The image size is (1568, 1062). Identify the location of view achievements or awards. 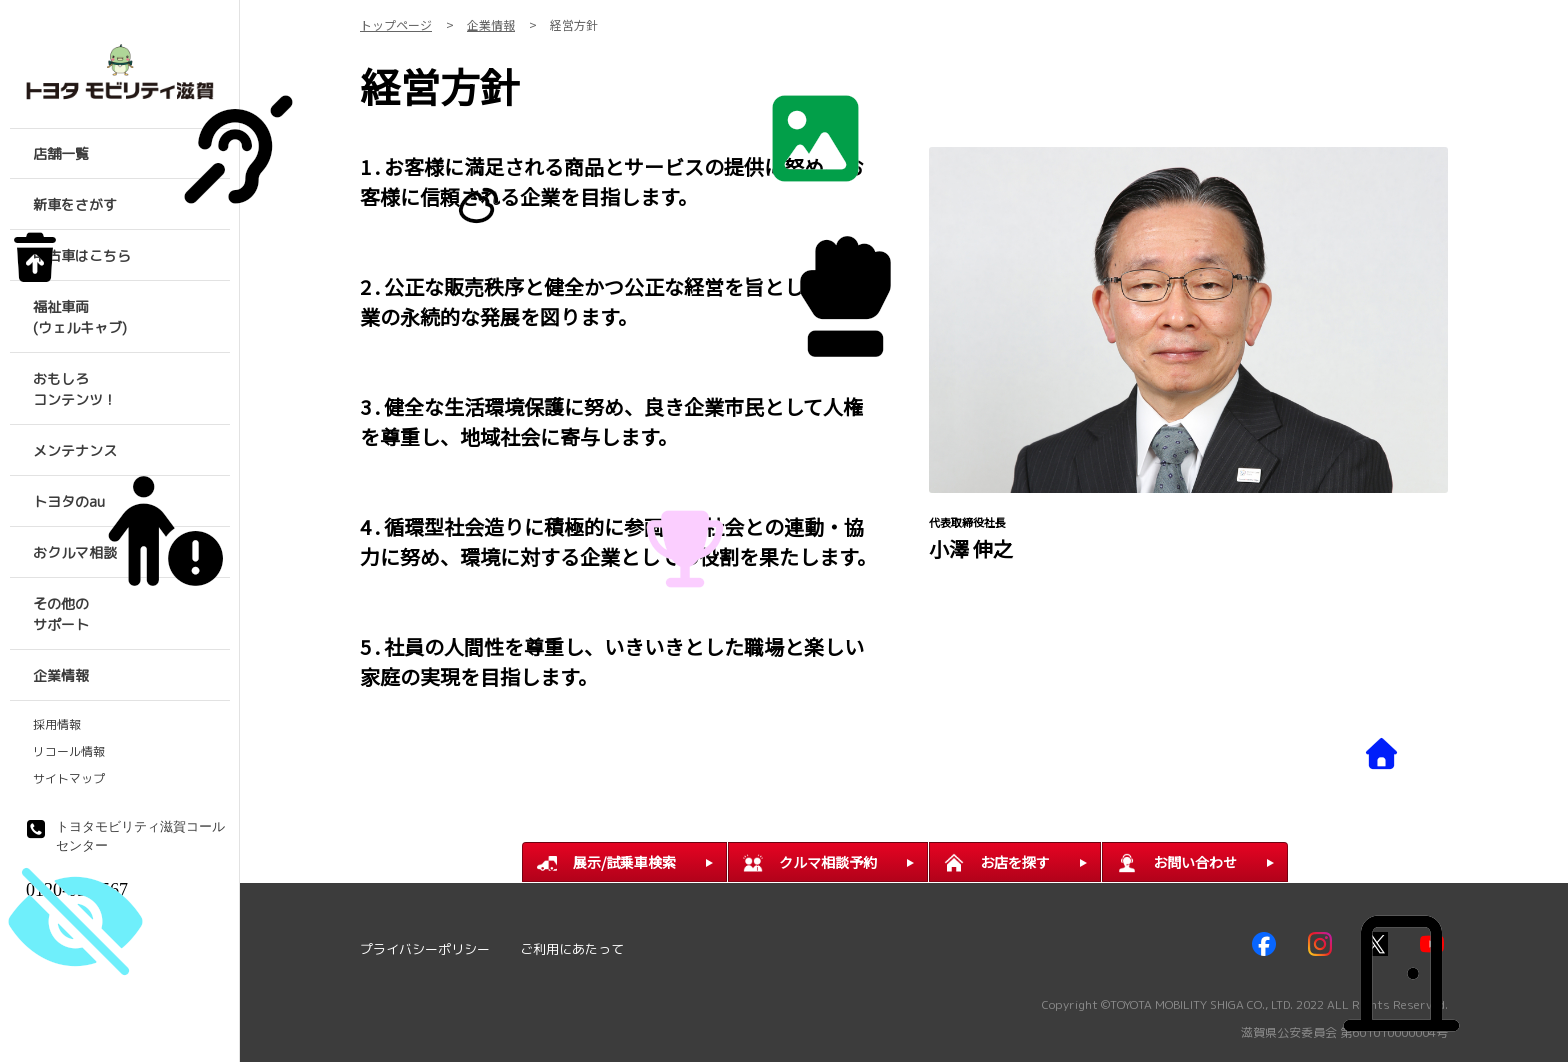
(685, 549).